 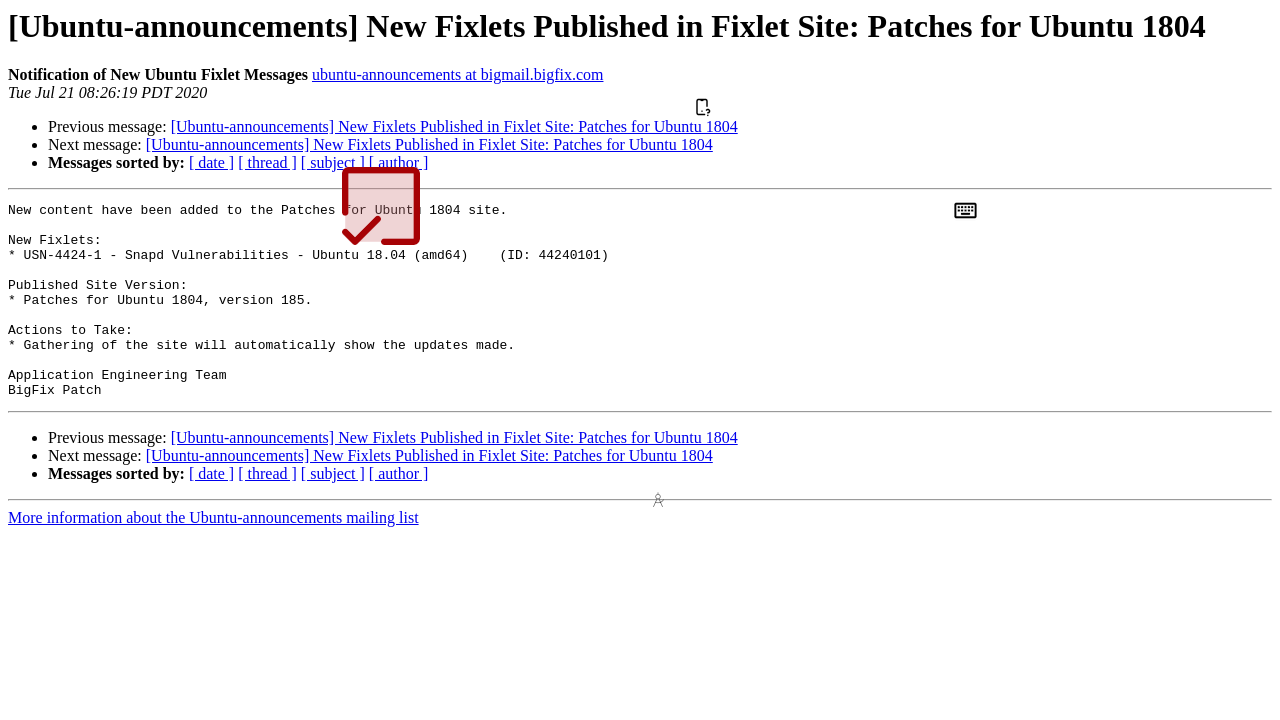 What do you see at coordinates (658, 500) in the screenshot?
I see `access drawing or drafting tools` at bounding box center [658, 500].